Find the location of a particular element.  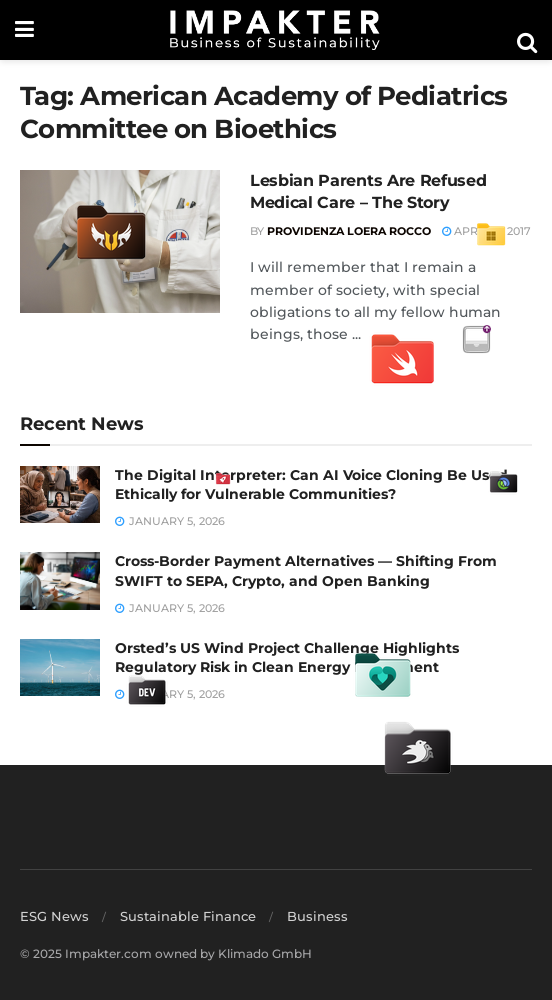

open folder containing launch or startup files is located at coordinates (223, 479).